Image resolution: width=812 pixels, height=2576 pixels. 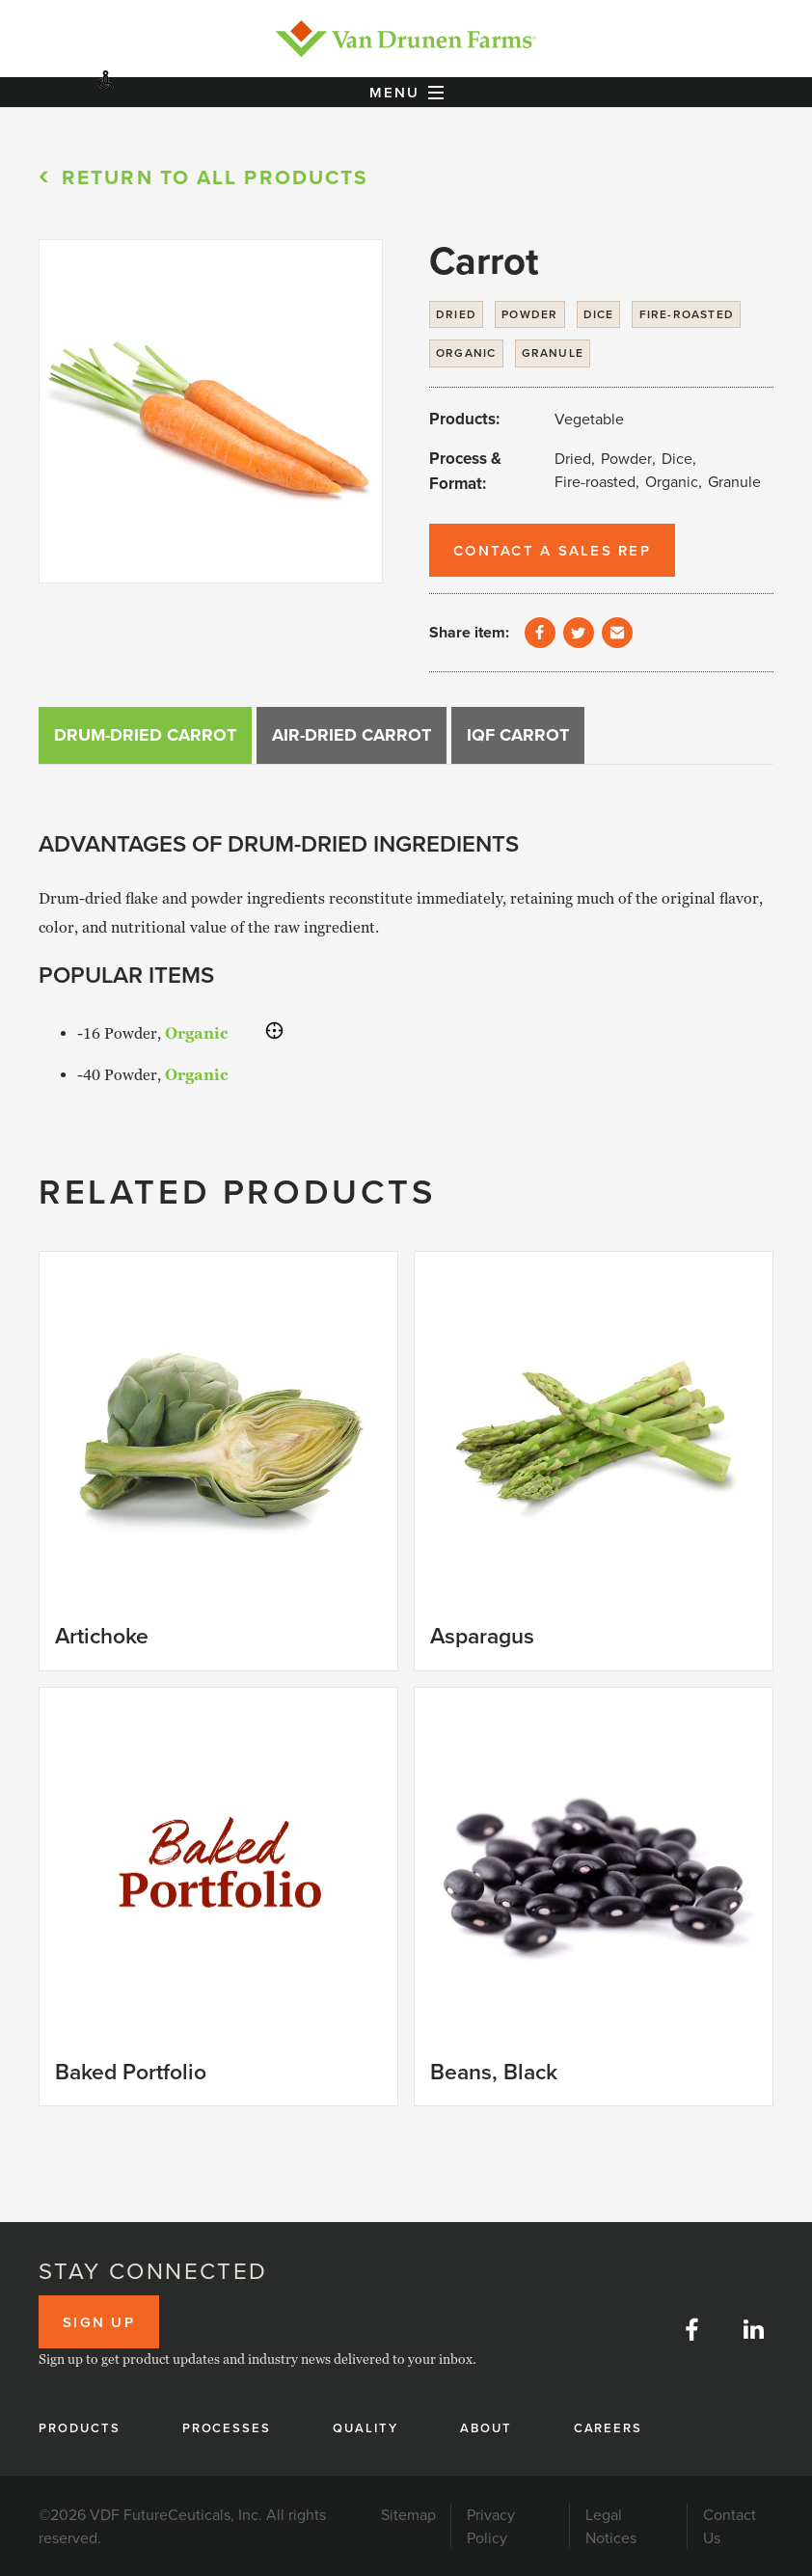 What do you see at coordinates (105, 79) in the screenshot?
I see `indicates wheelchair accessible facilities` at bounding box center [105, 79].